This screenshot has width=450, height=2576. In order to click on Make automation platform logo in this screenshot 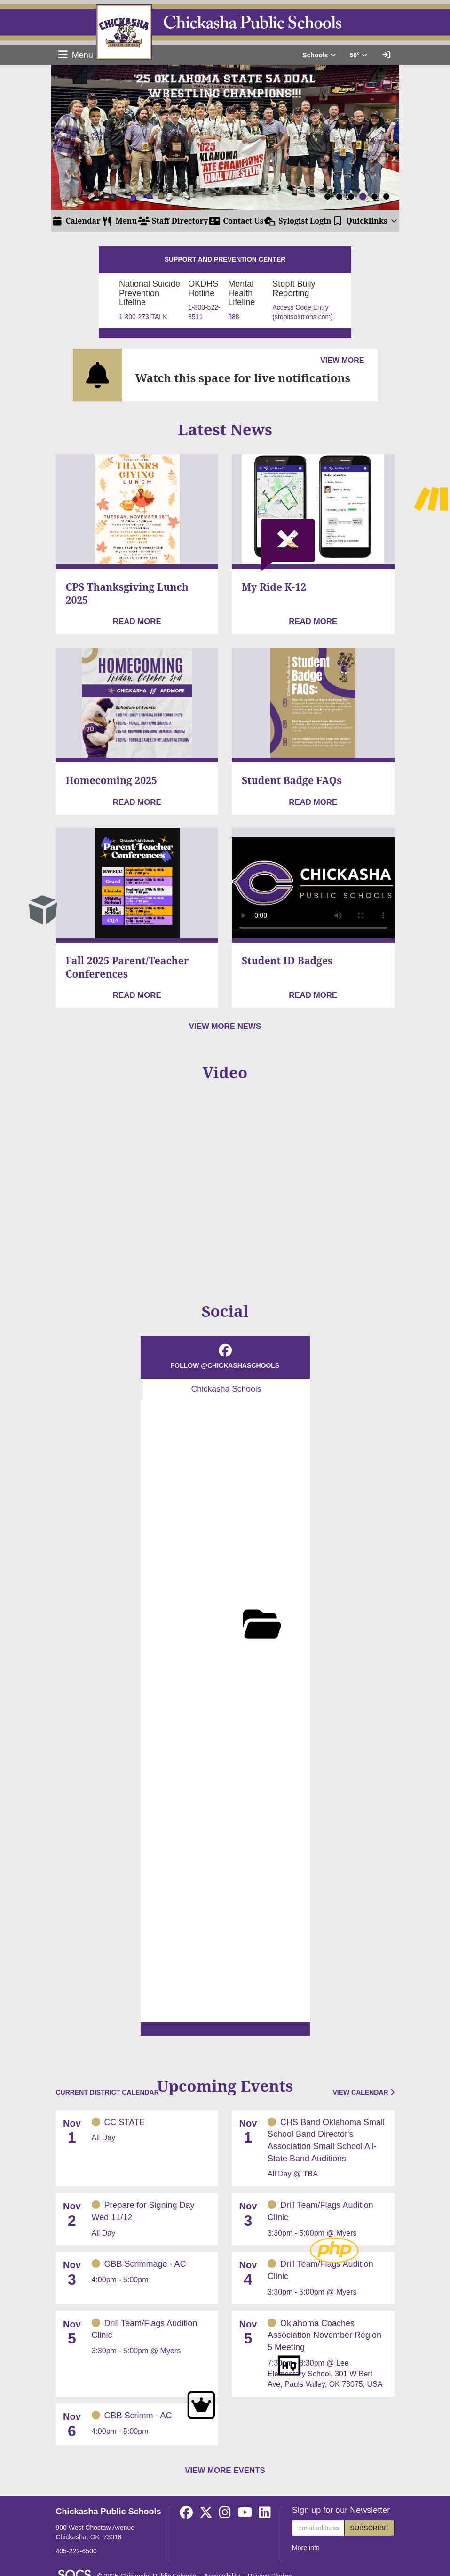, I will do `click(431, 499)`.